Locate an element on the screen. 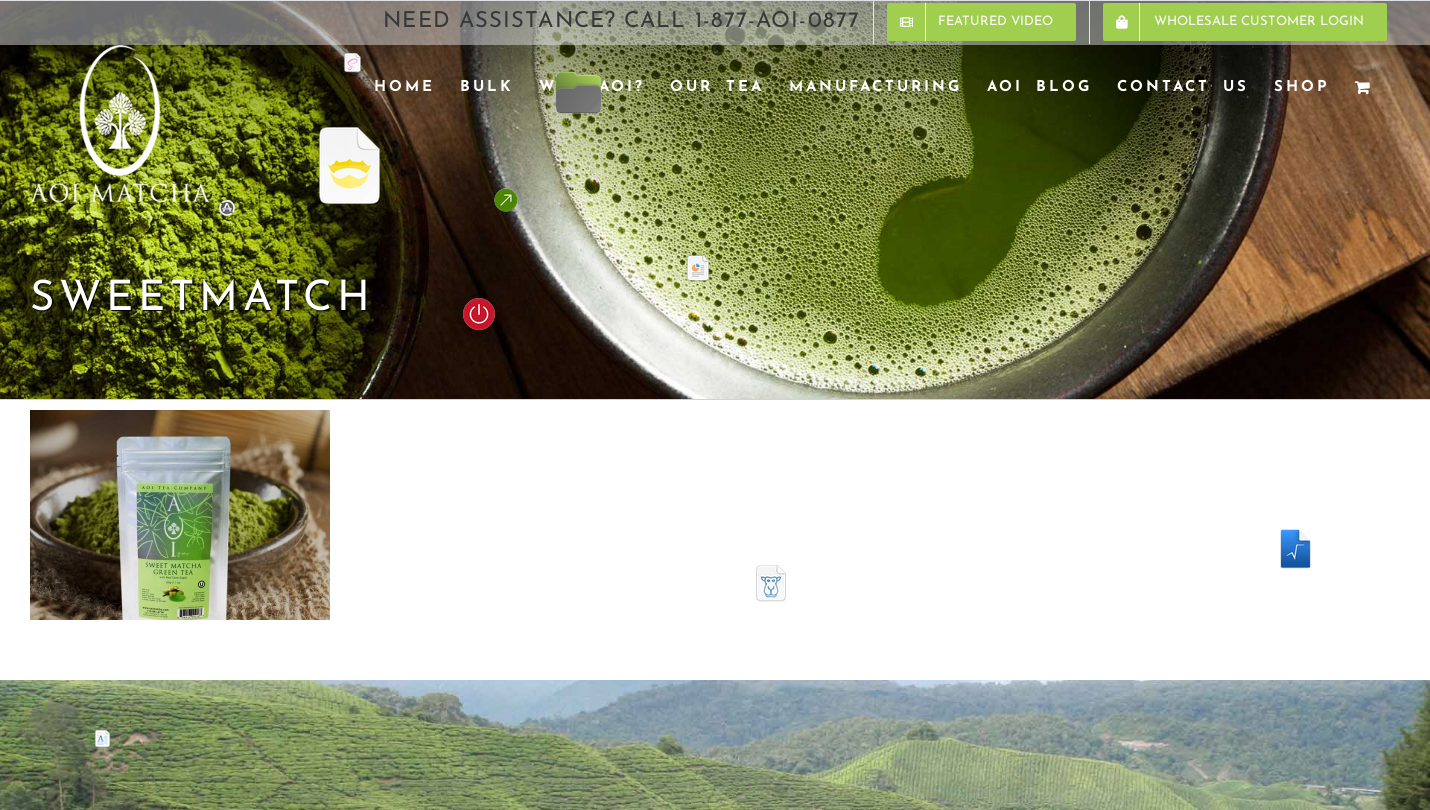 Image resolution: width=1430 pixels, height=810 pixels. a root data file or scientific dataset document is located at coordinates (1295, 549).